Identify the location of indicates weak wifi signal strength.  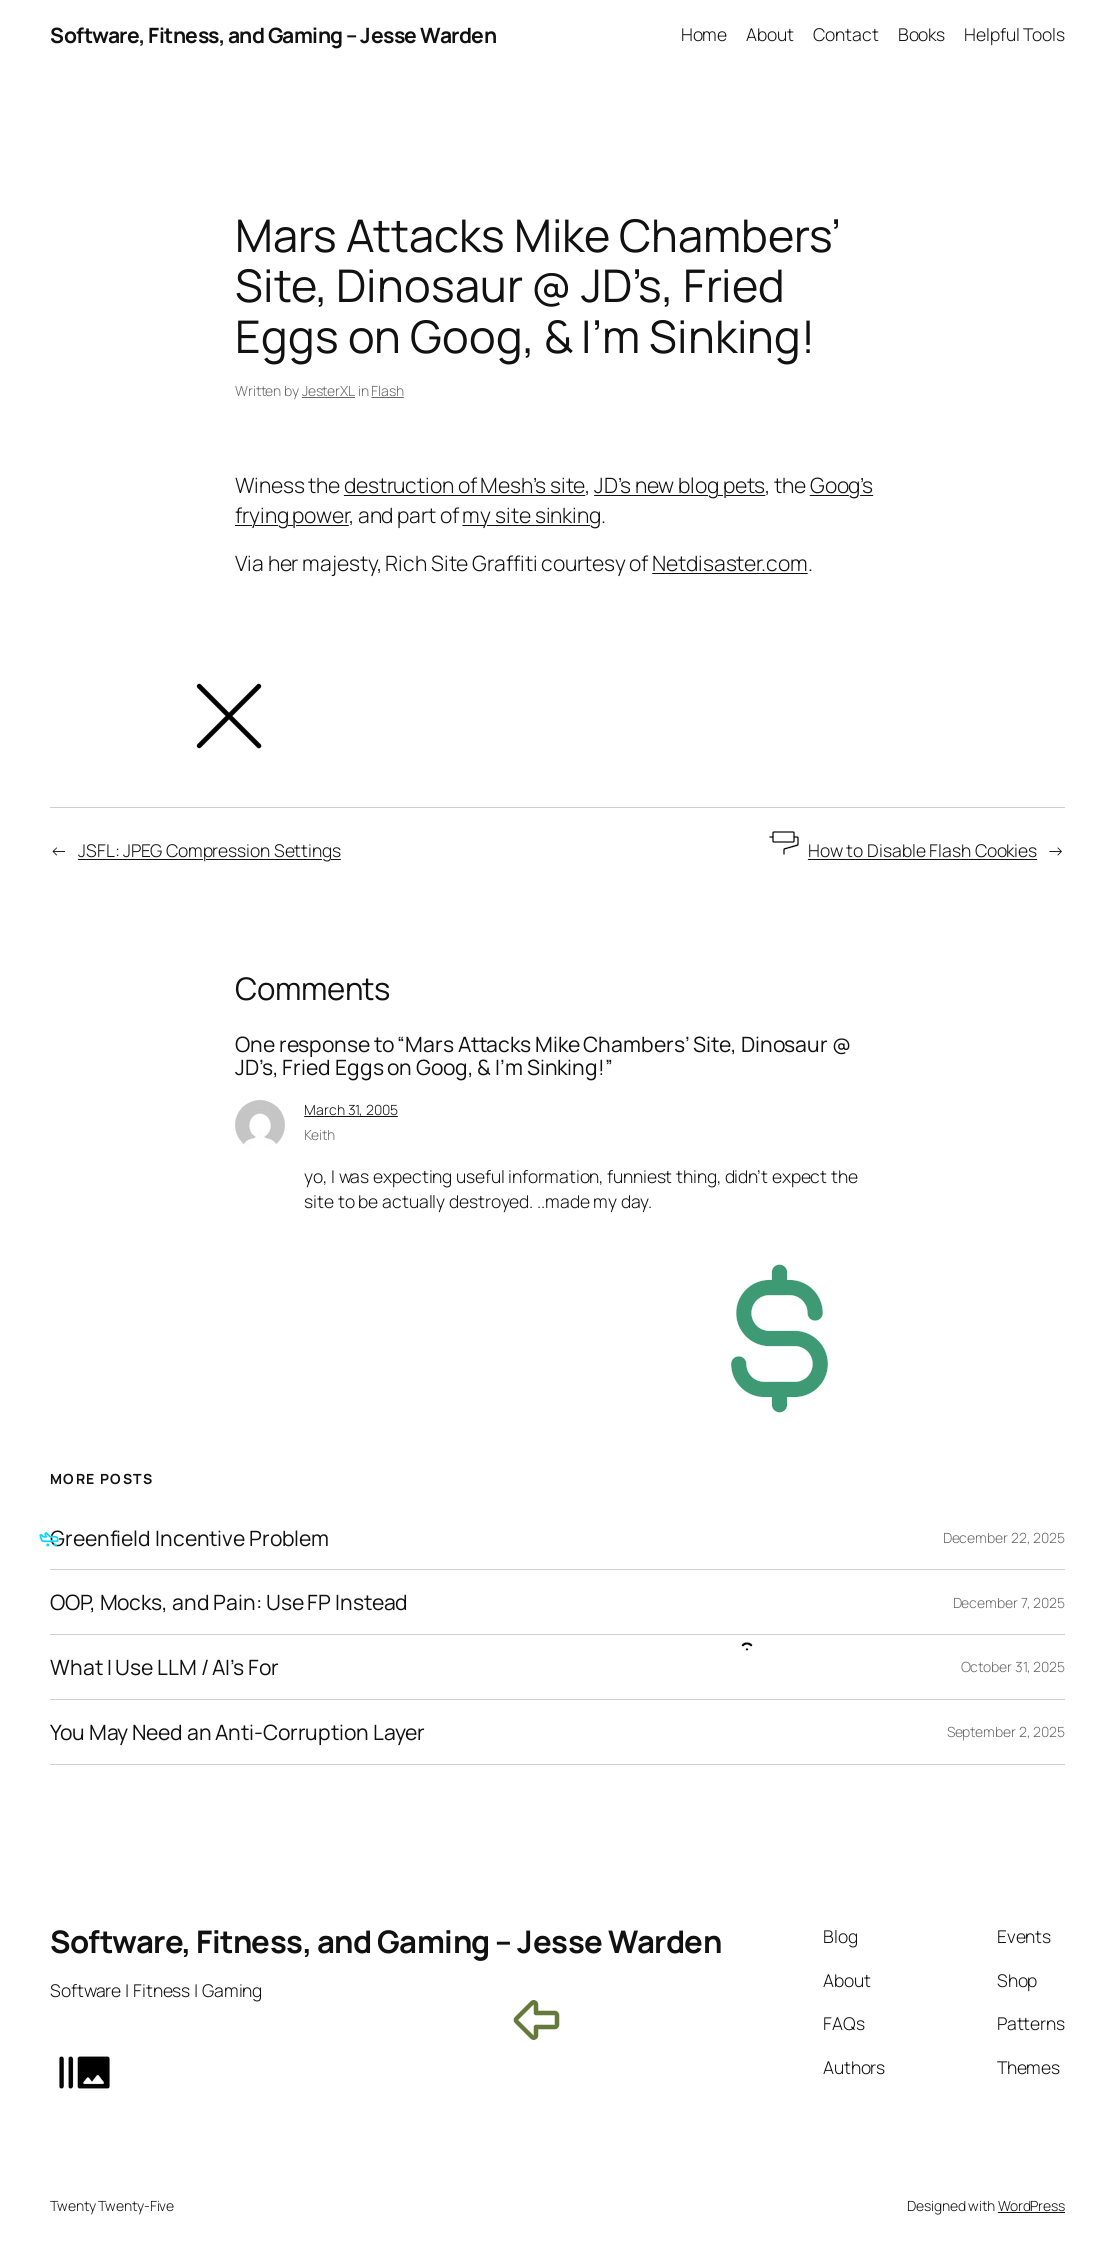
(747, 1640).